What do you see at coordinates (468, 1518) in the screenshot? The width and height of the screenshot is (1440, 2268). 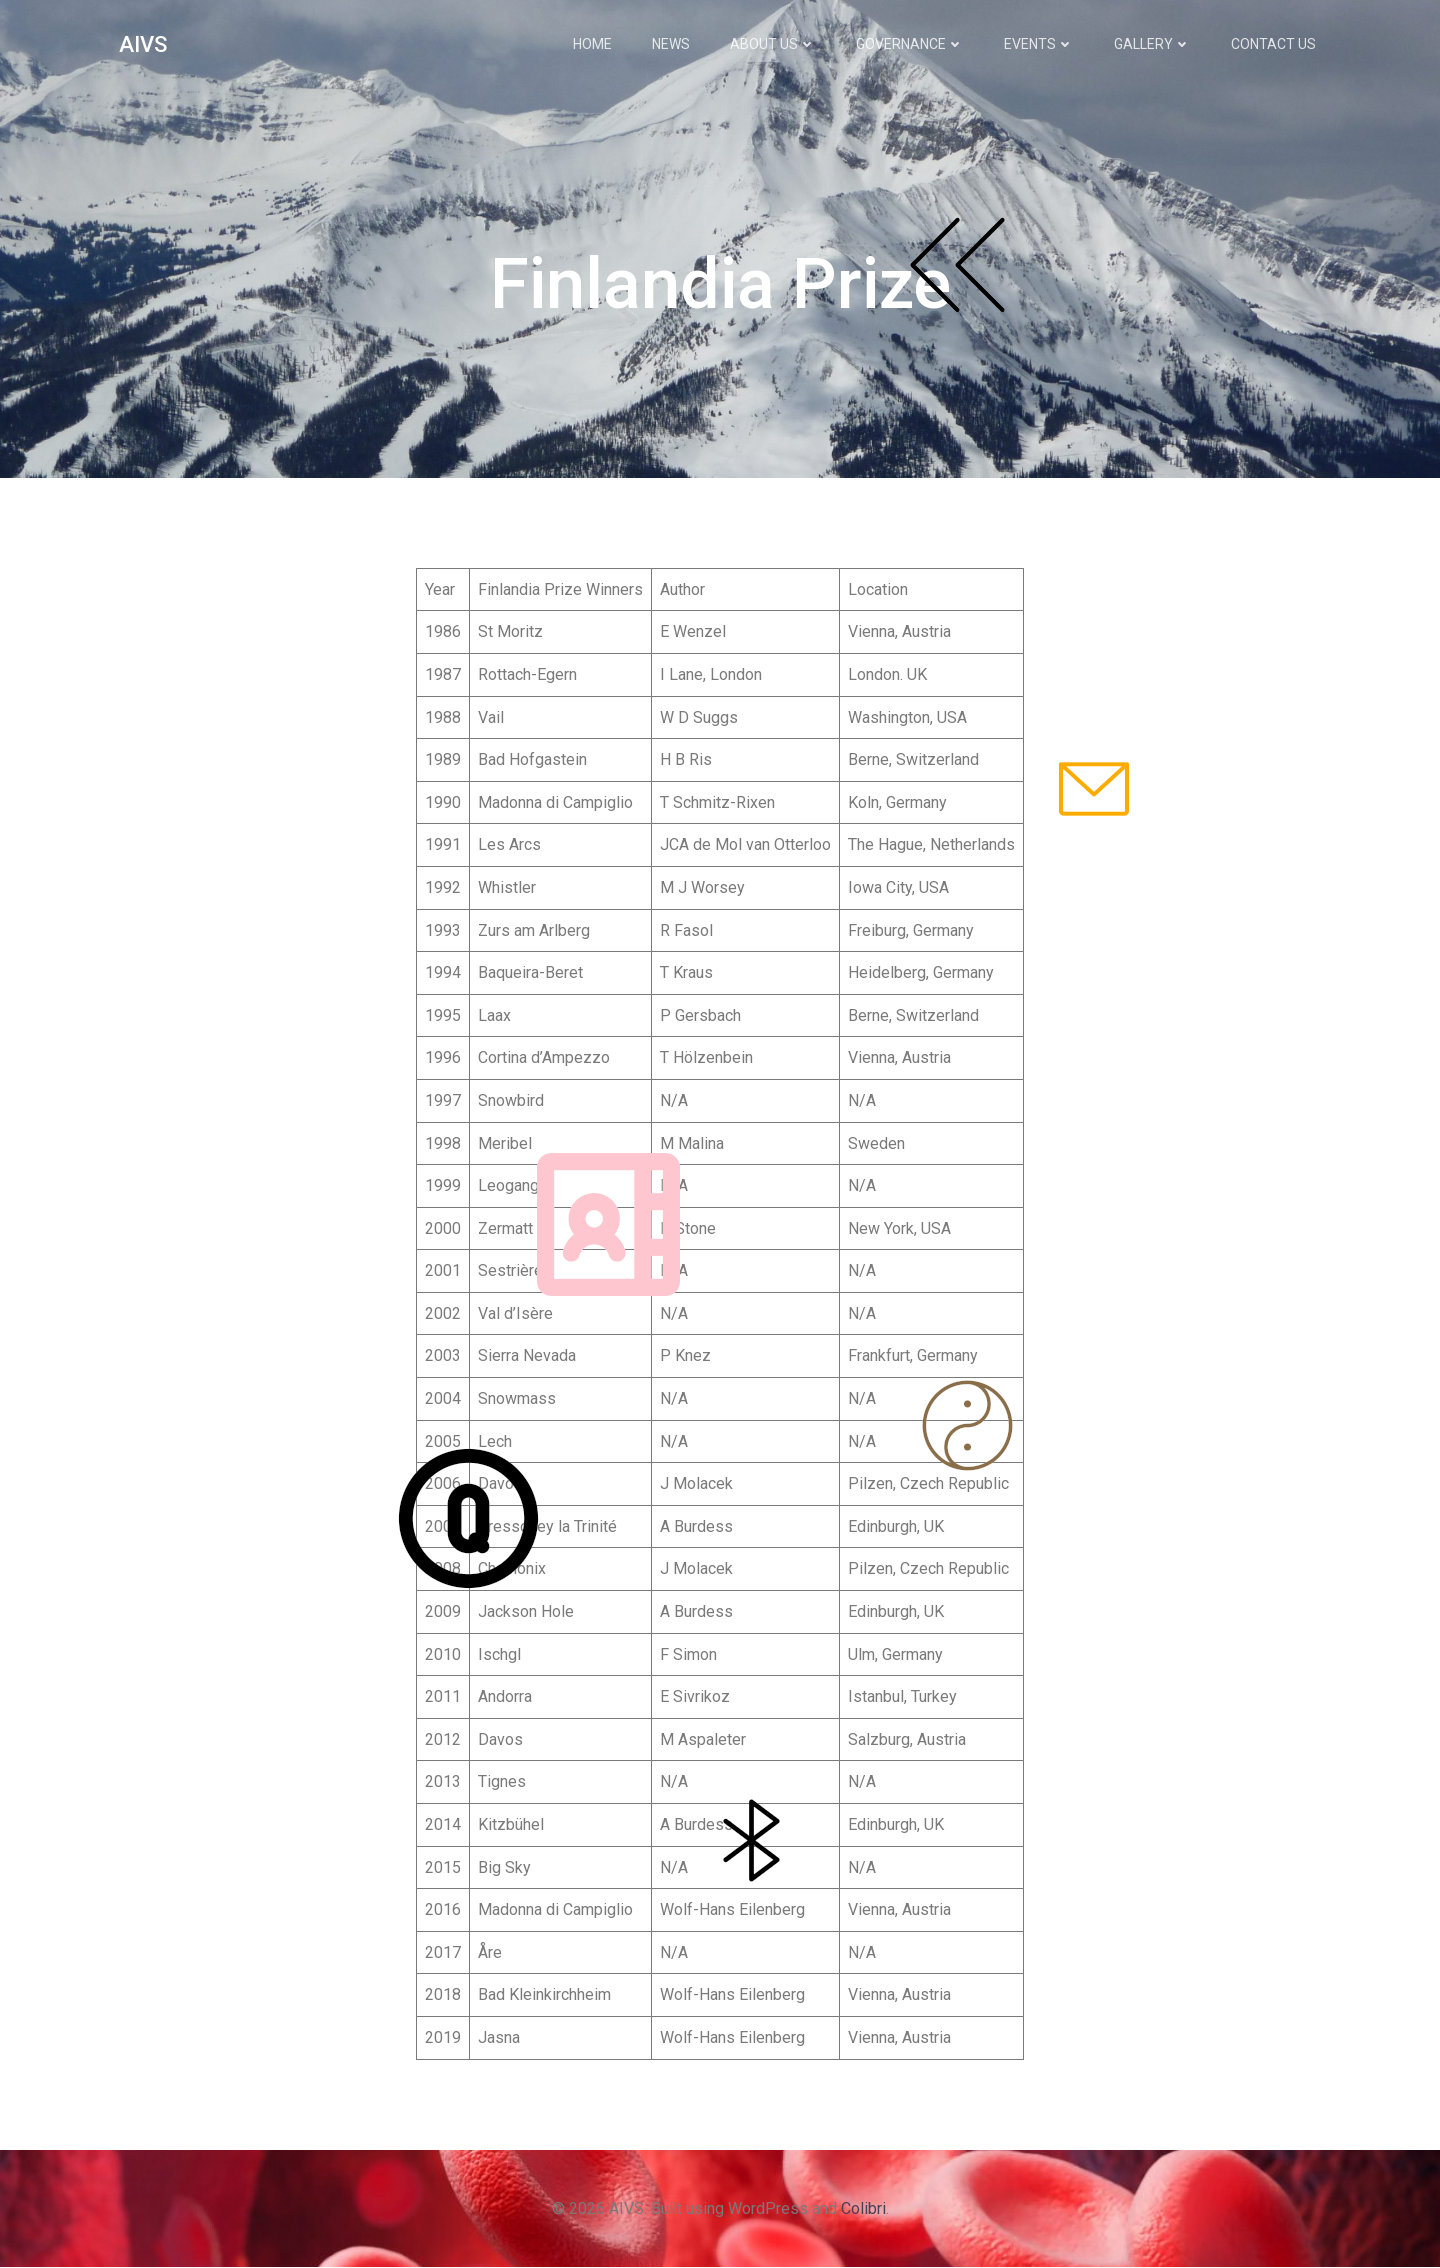 I see `letter Q avatar or profile icon` at bounding box center [468, 1518].